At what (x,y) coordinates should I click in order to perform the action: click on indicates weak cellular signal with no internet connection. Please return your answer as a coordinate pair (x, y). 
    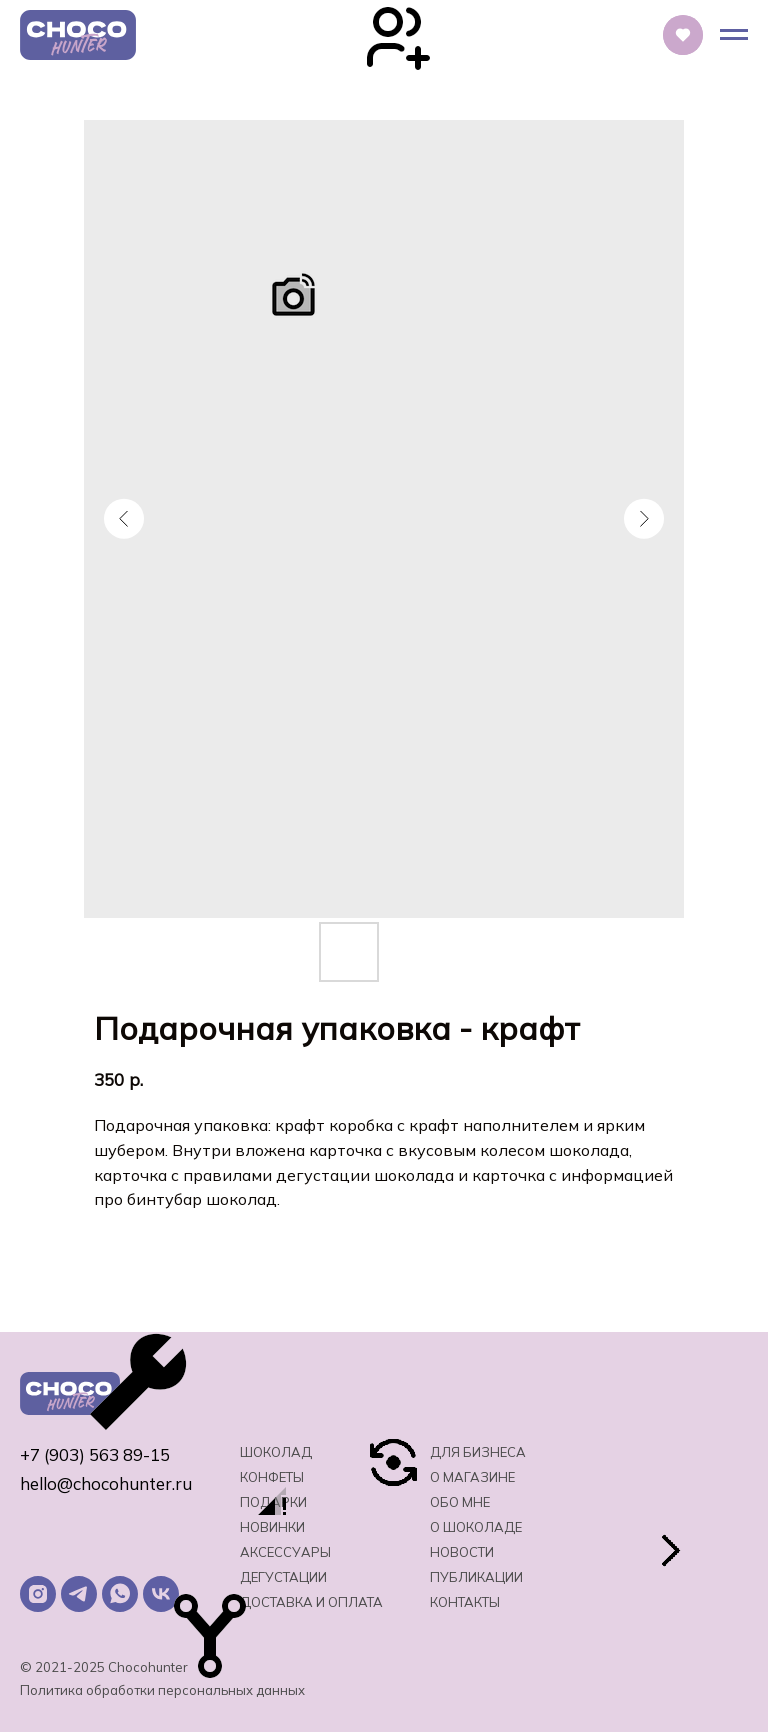
    Looking at the image, I should click on (272, 1501).